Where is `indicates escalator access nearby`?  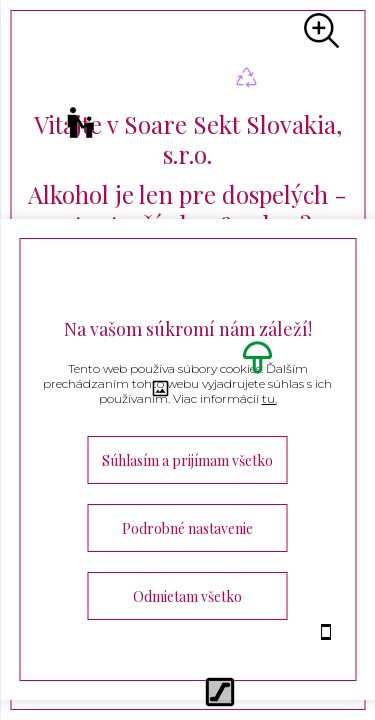
indicates escalator access nearby is located at coordinates (220, 692).